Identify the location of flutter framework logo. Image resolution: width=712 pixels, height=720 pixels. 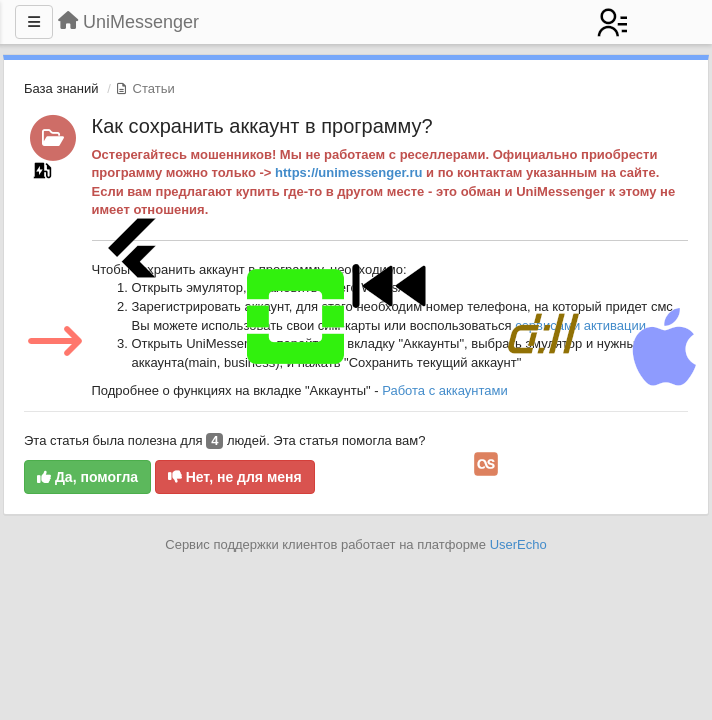
(132, 248).